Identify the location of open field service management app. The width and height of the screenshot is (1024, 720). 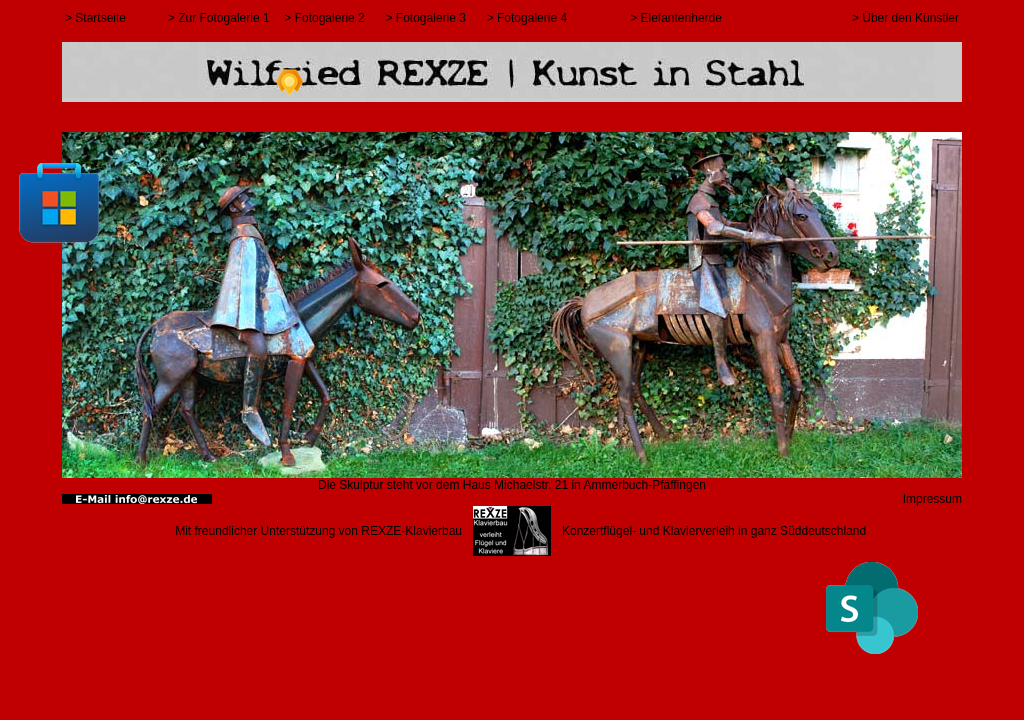
(289, 81).